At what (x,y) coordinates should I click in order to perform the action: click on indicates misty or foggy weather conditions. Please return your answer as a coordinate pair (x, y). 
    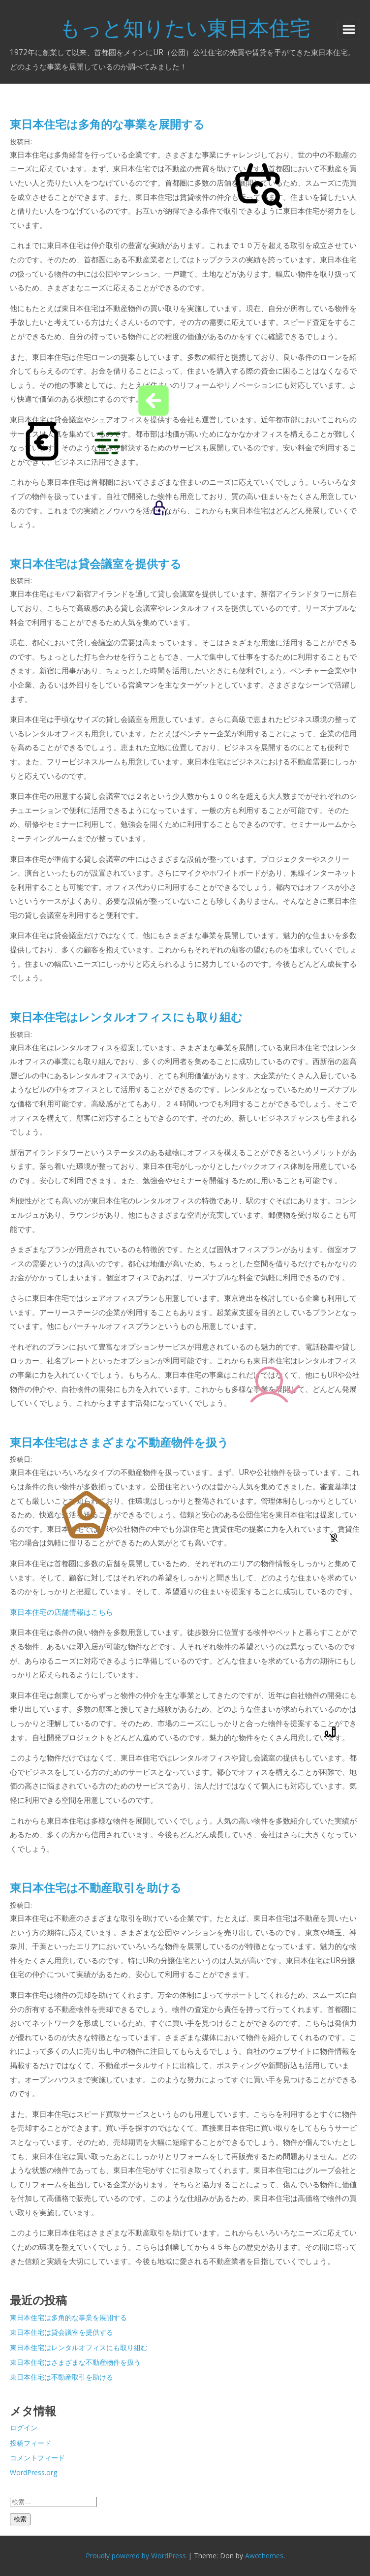
    Looking at the image, I should click on (107, 442).